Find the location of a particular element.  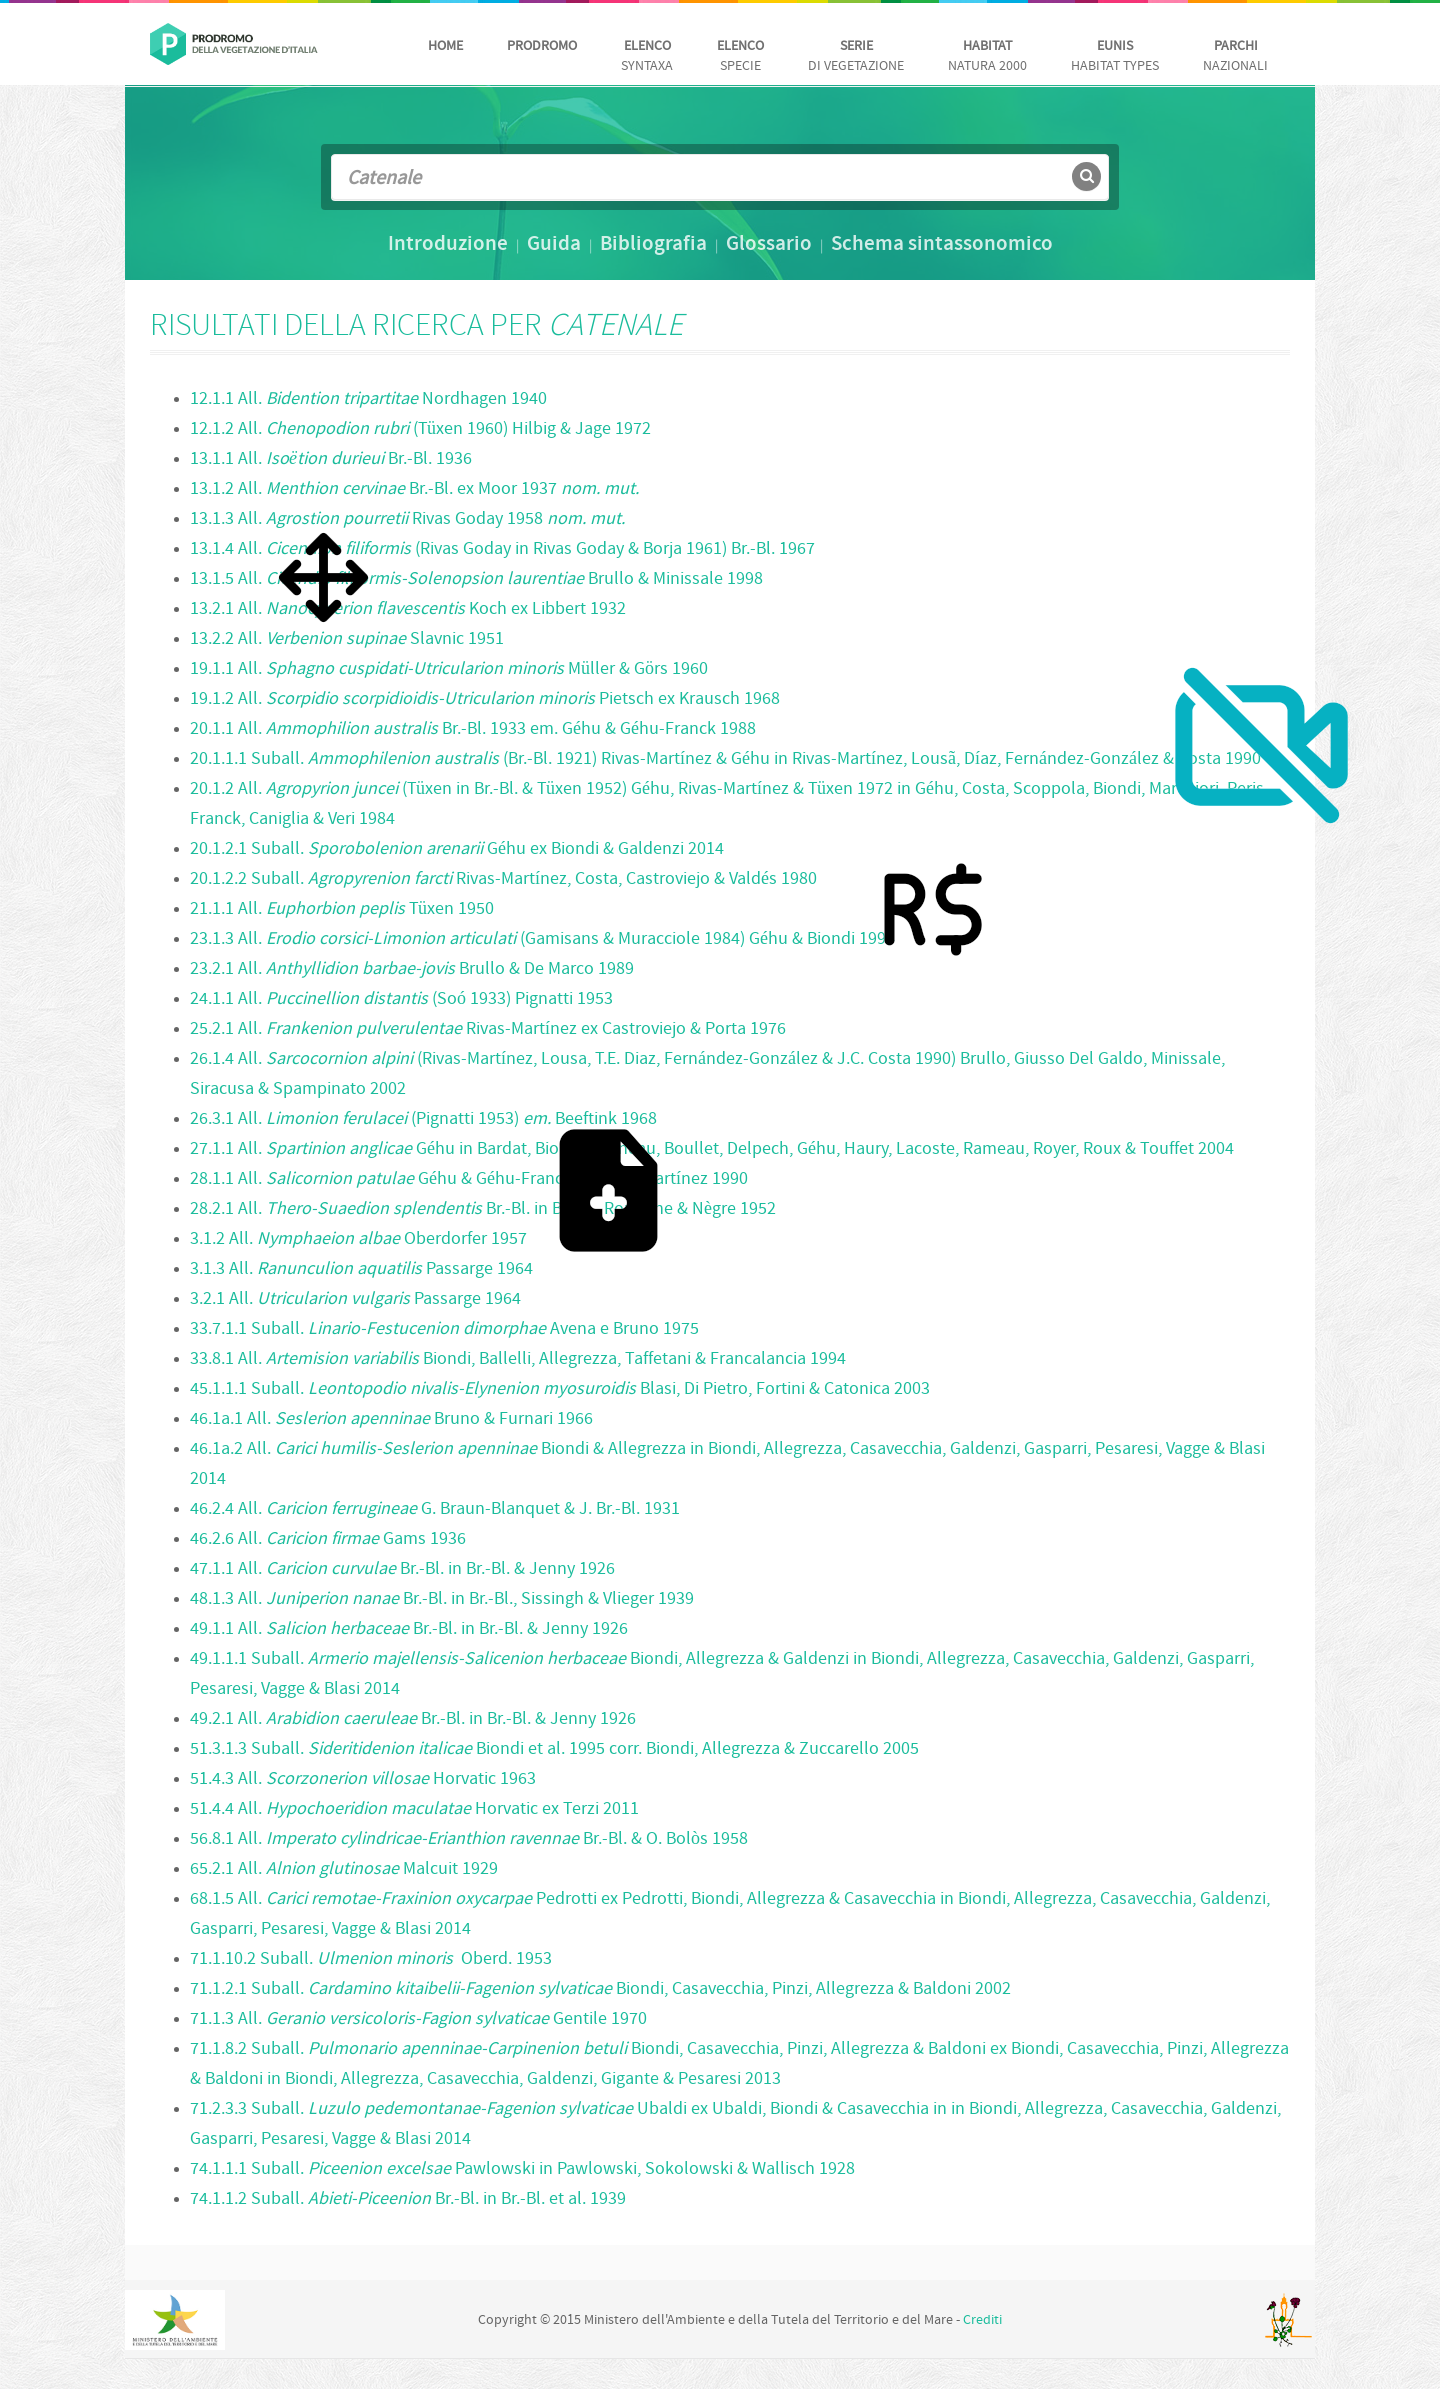

indicates Brazilian real currency is located at coordinates (930, 909).